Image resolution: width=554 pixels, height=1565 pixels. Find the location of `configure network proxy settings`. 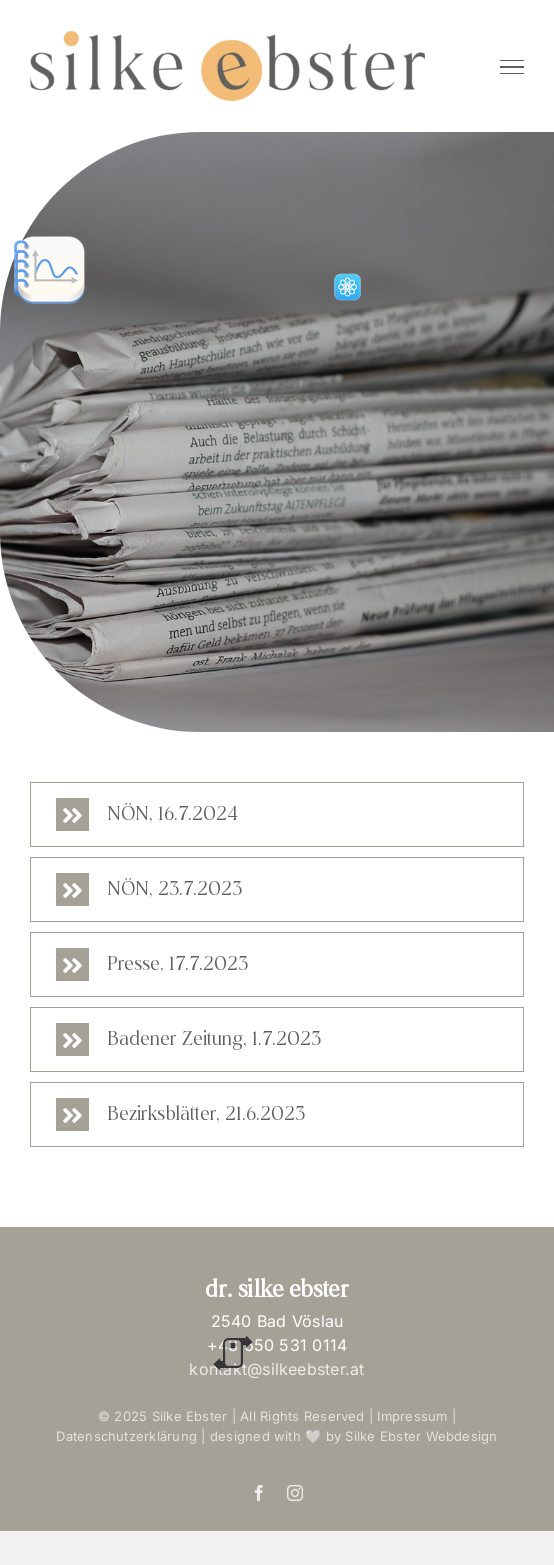

configure network proxy settings is located at coordinates (233, 1353).